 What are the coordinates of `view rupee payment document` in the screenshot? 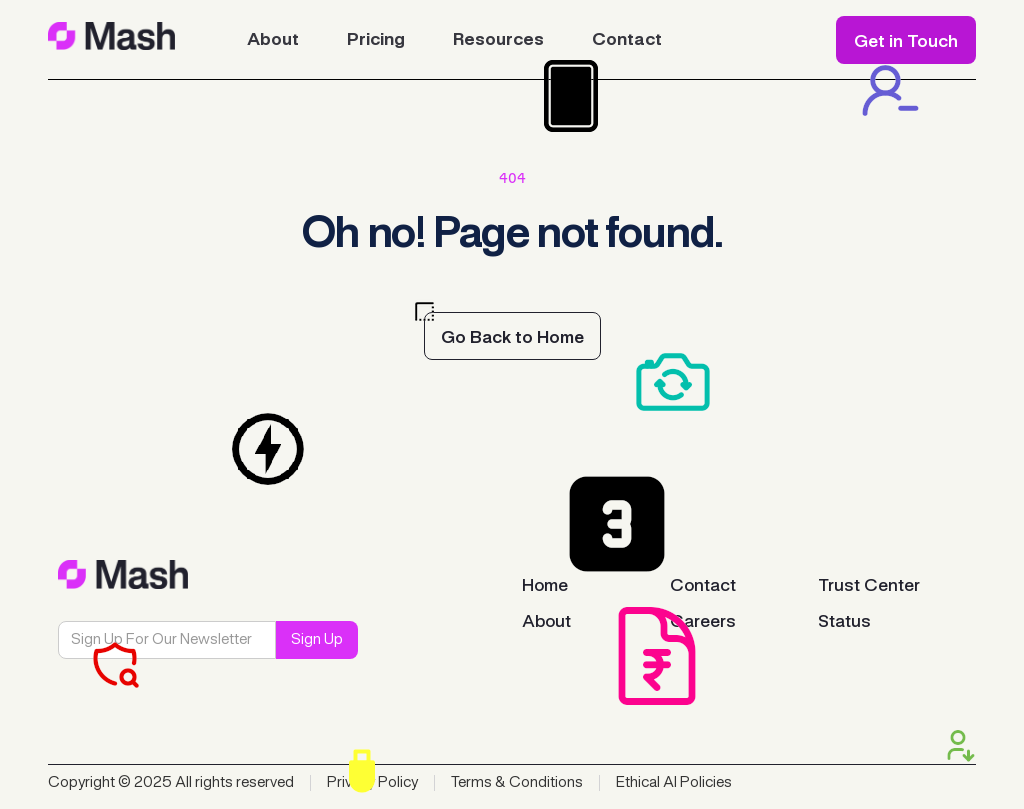 It's located at (657, 656).